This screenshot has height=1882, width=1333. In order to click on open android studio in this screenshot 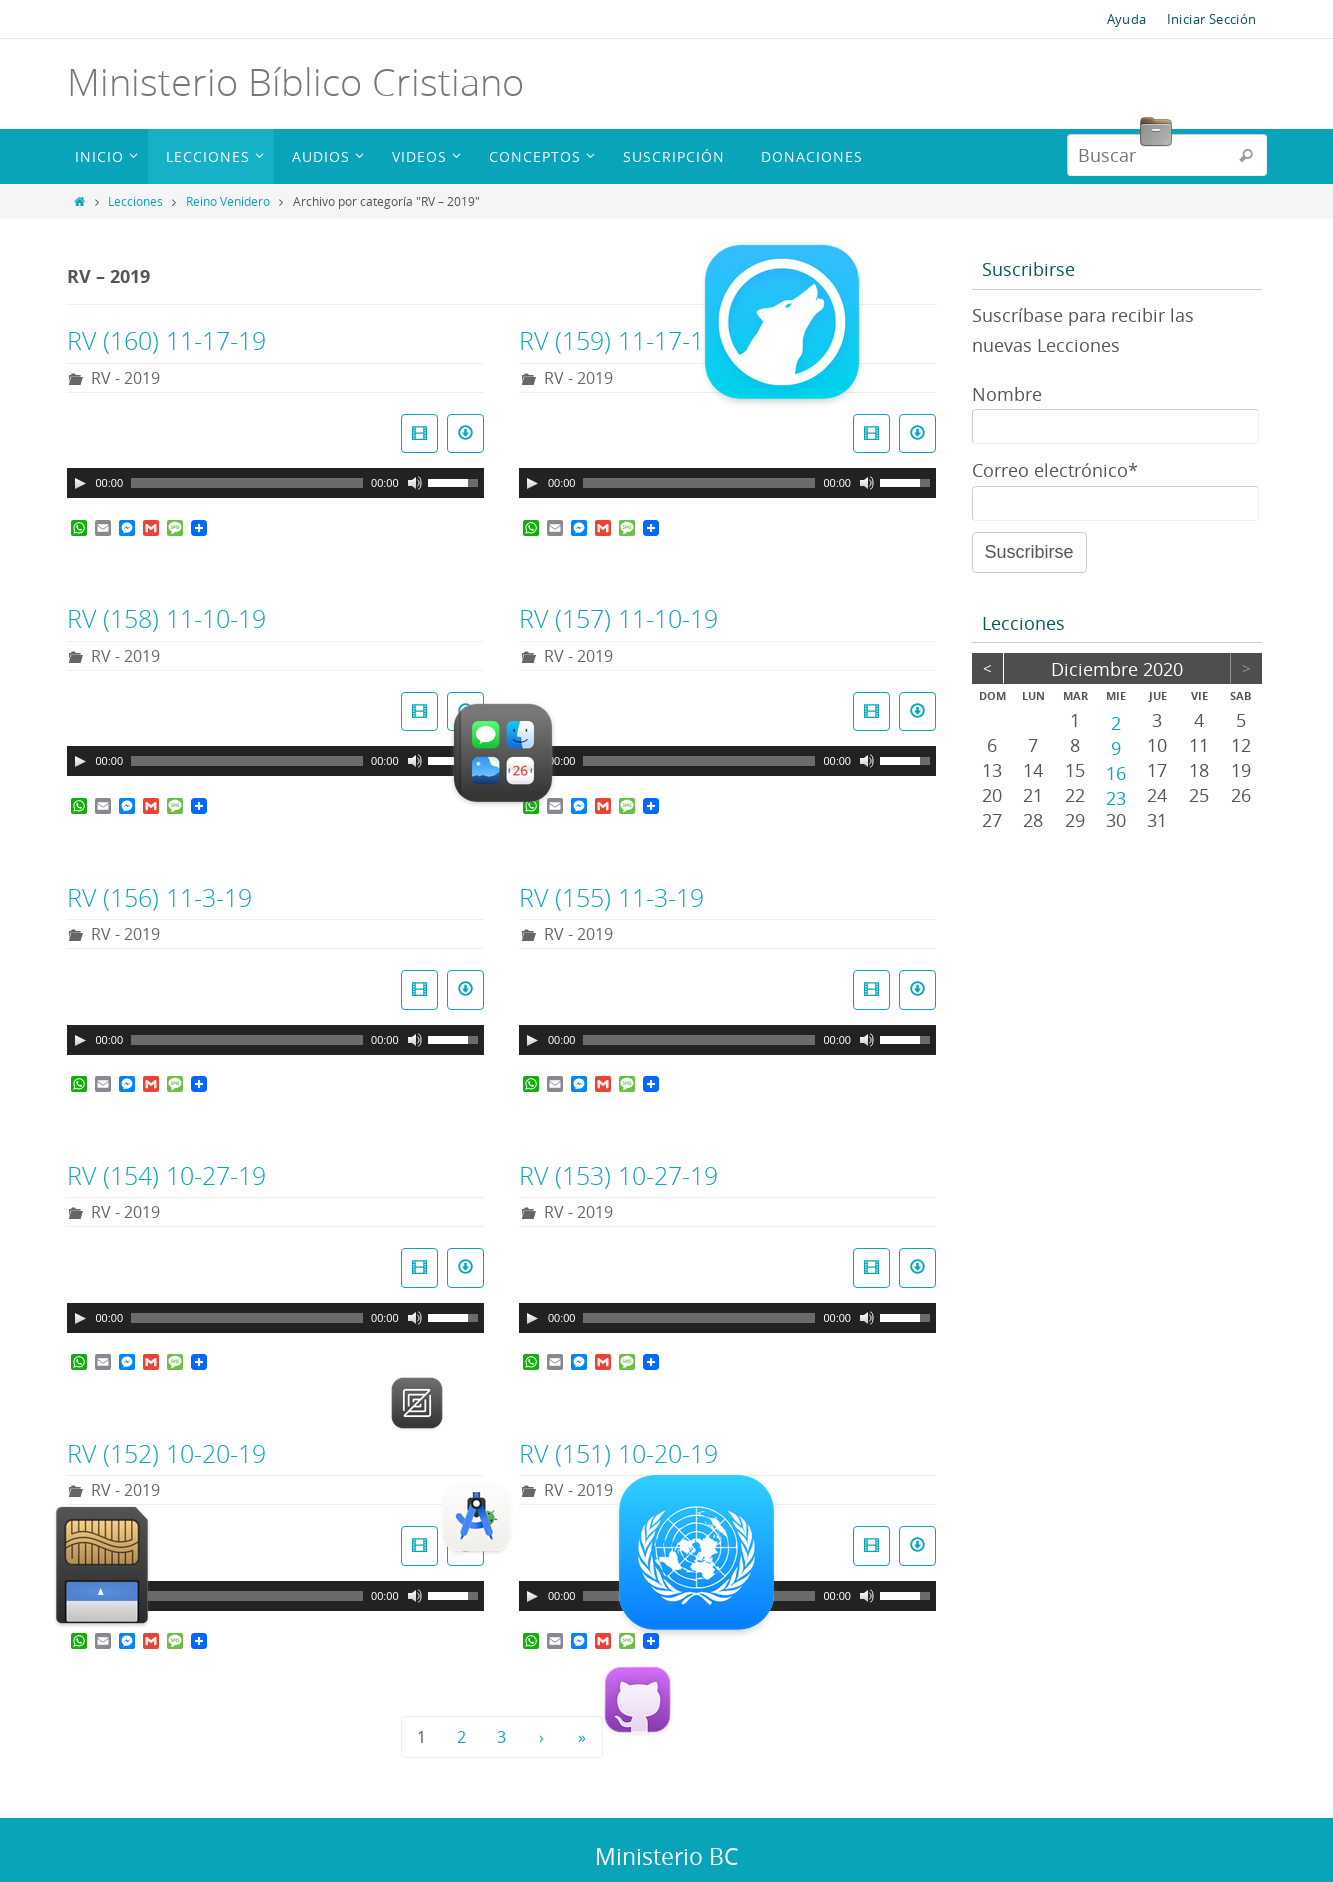, I will do `click(476, 1517)`.